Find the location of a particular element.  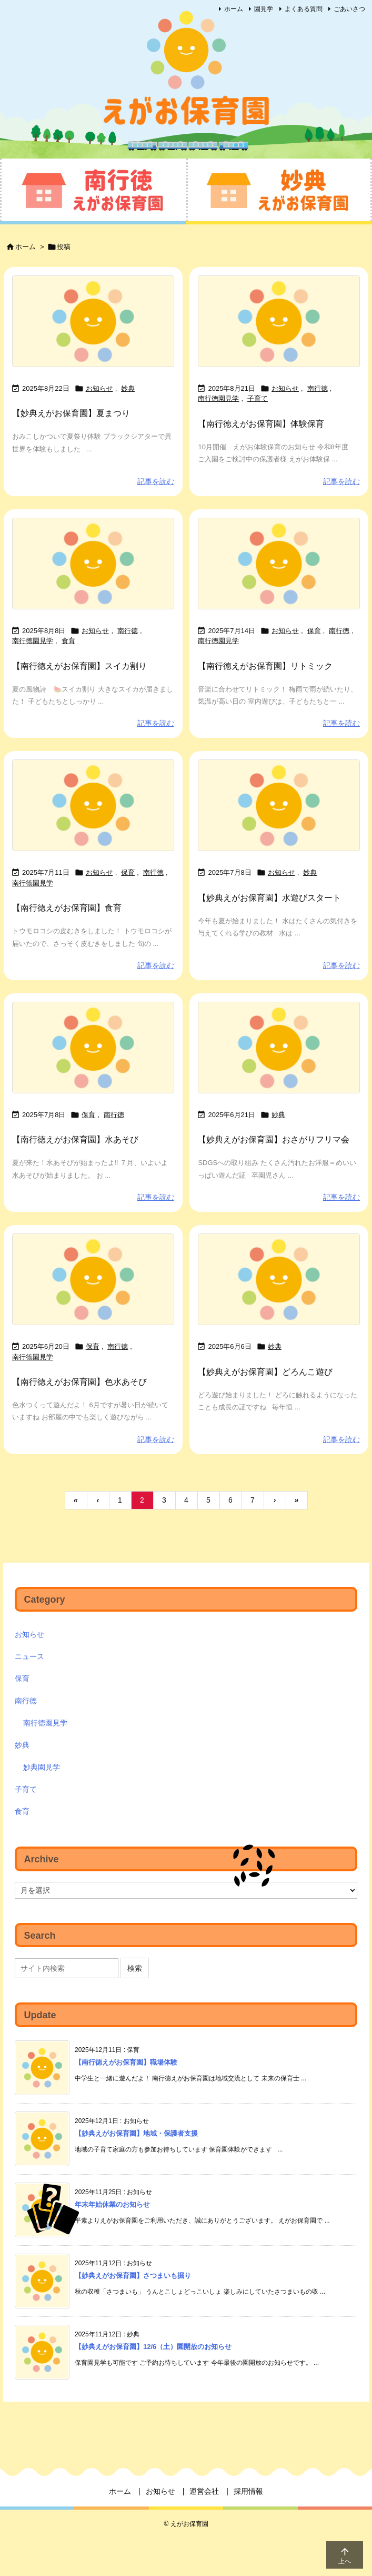

sesame seeds ingredient or allergen indicator is located at coordinates (254, 1866).